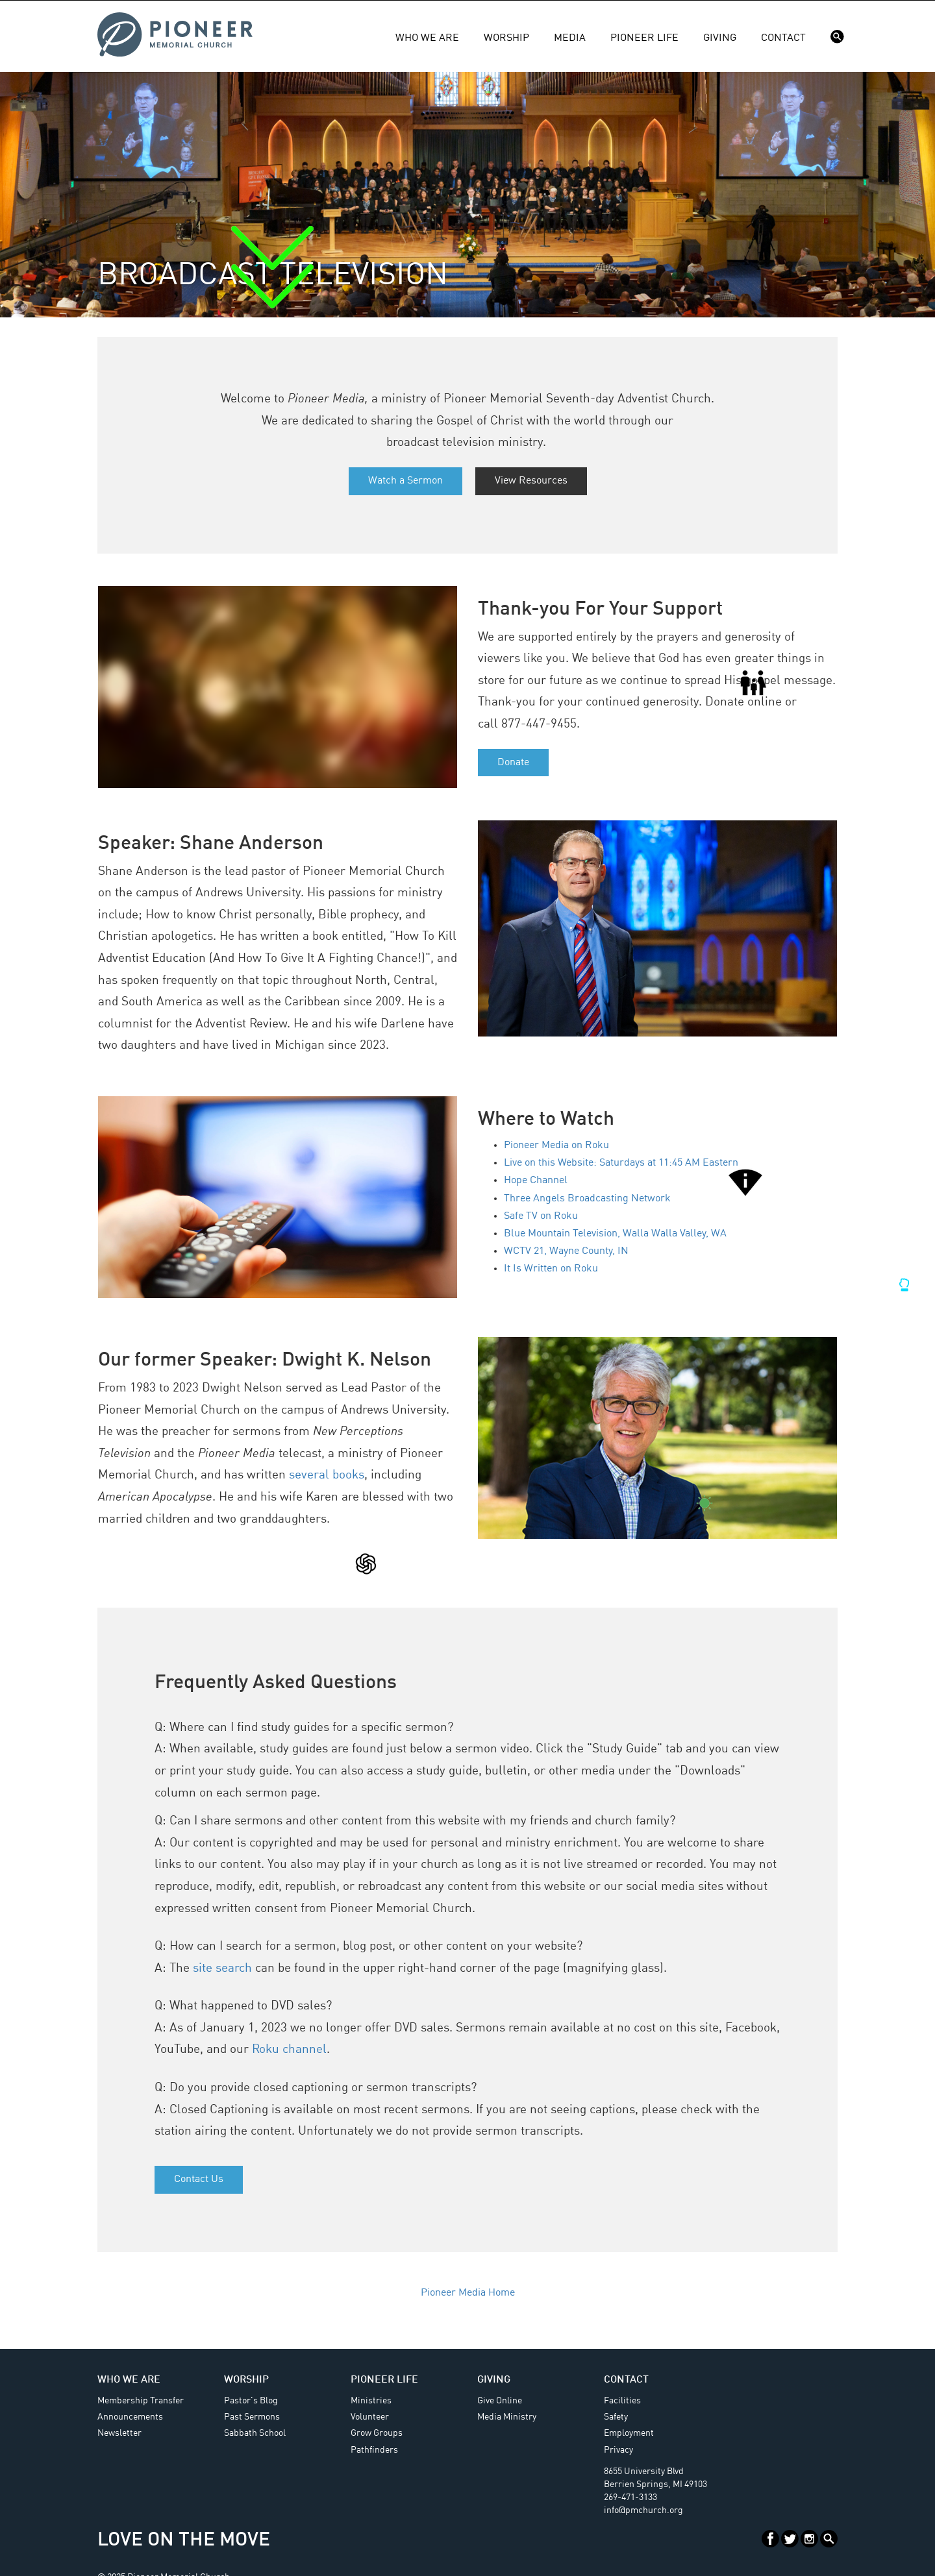 The height and width of the screenshot is (2576, 935). Describe the element at coordinates (745, 1182) in the screenshot. I see `view wifi network information` at that location.